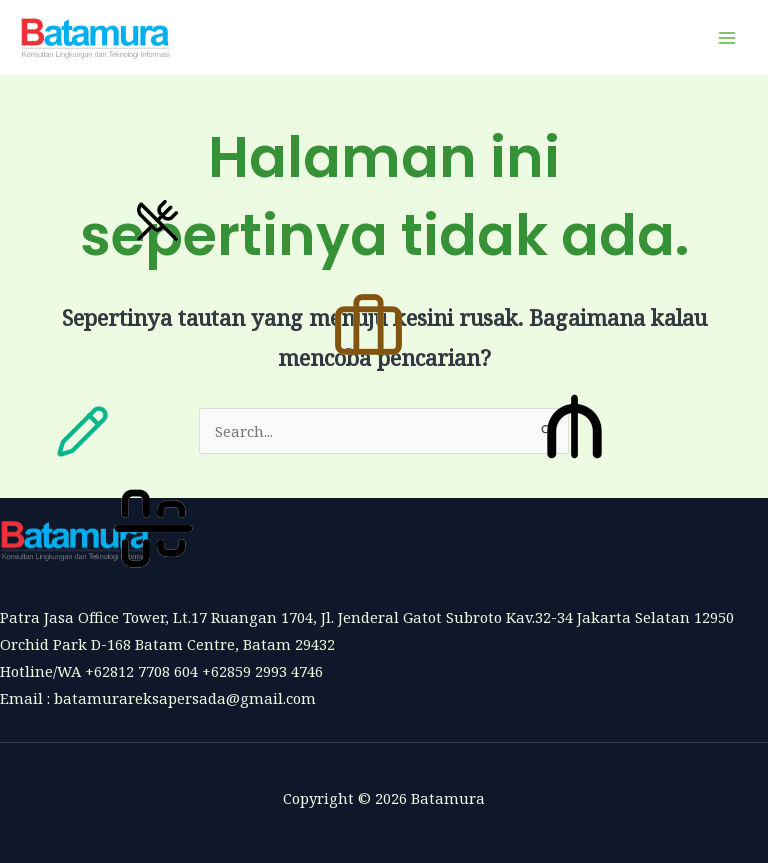  What do you see at coordinates (82, 431) in the screenshot?
I see `edit content or text` at bounding box center [82, 431].